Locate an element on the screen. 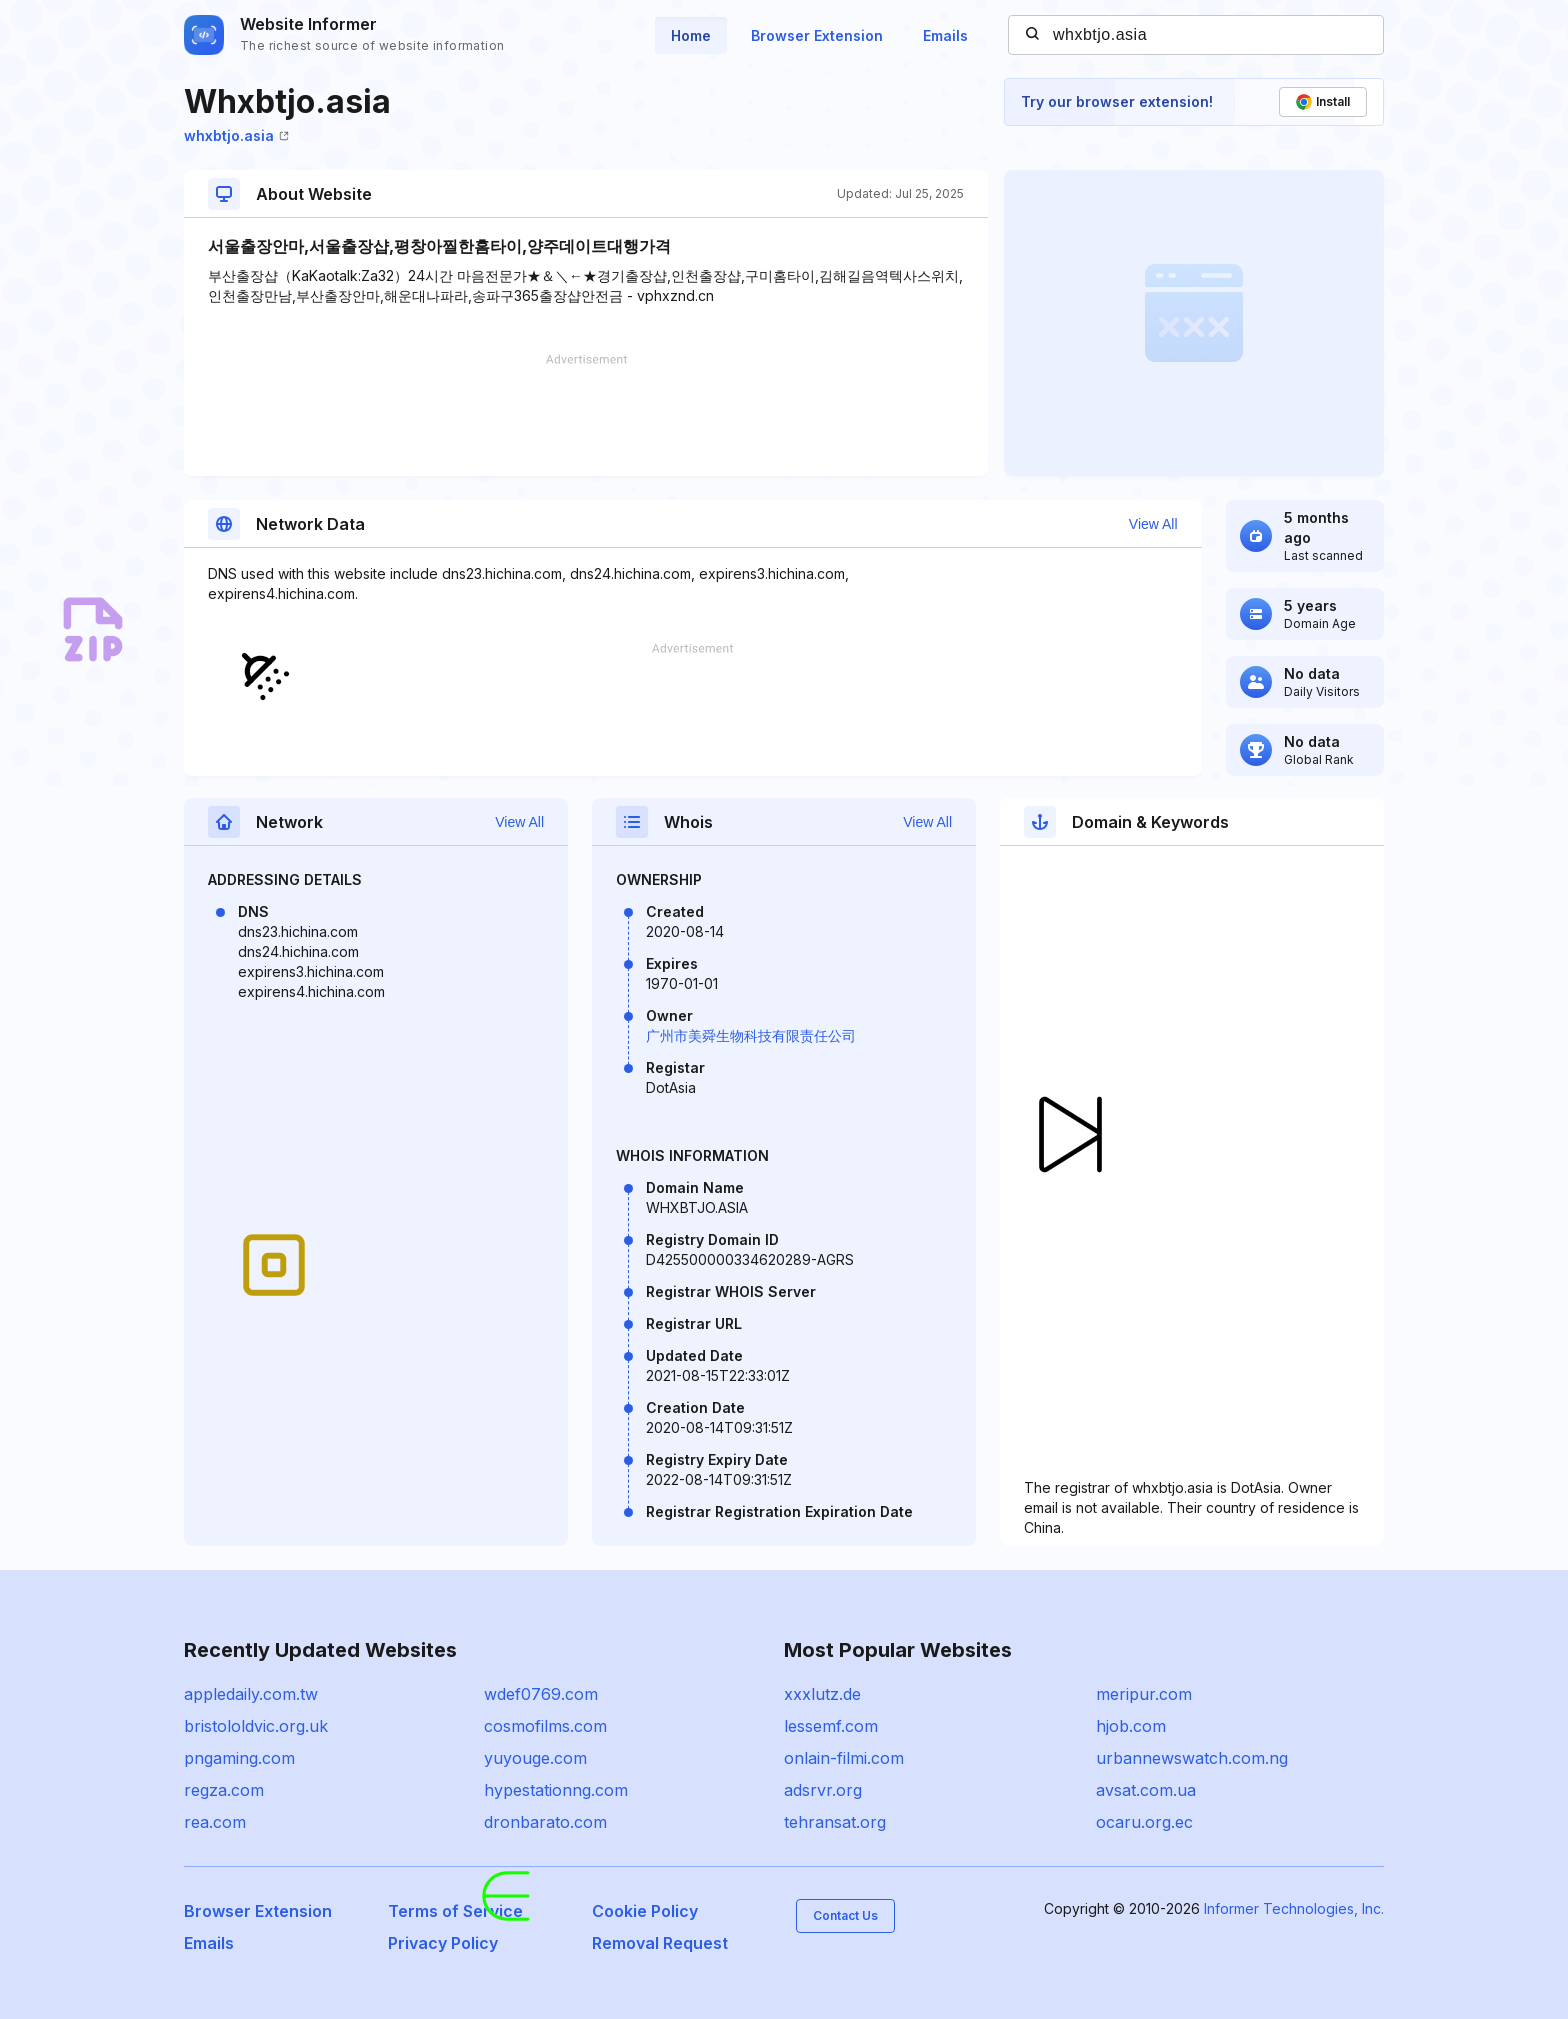 This screenshot has height=2019, width=1568. stop media playback is located at coordinates (274, 1265).